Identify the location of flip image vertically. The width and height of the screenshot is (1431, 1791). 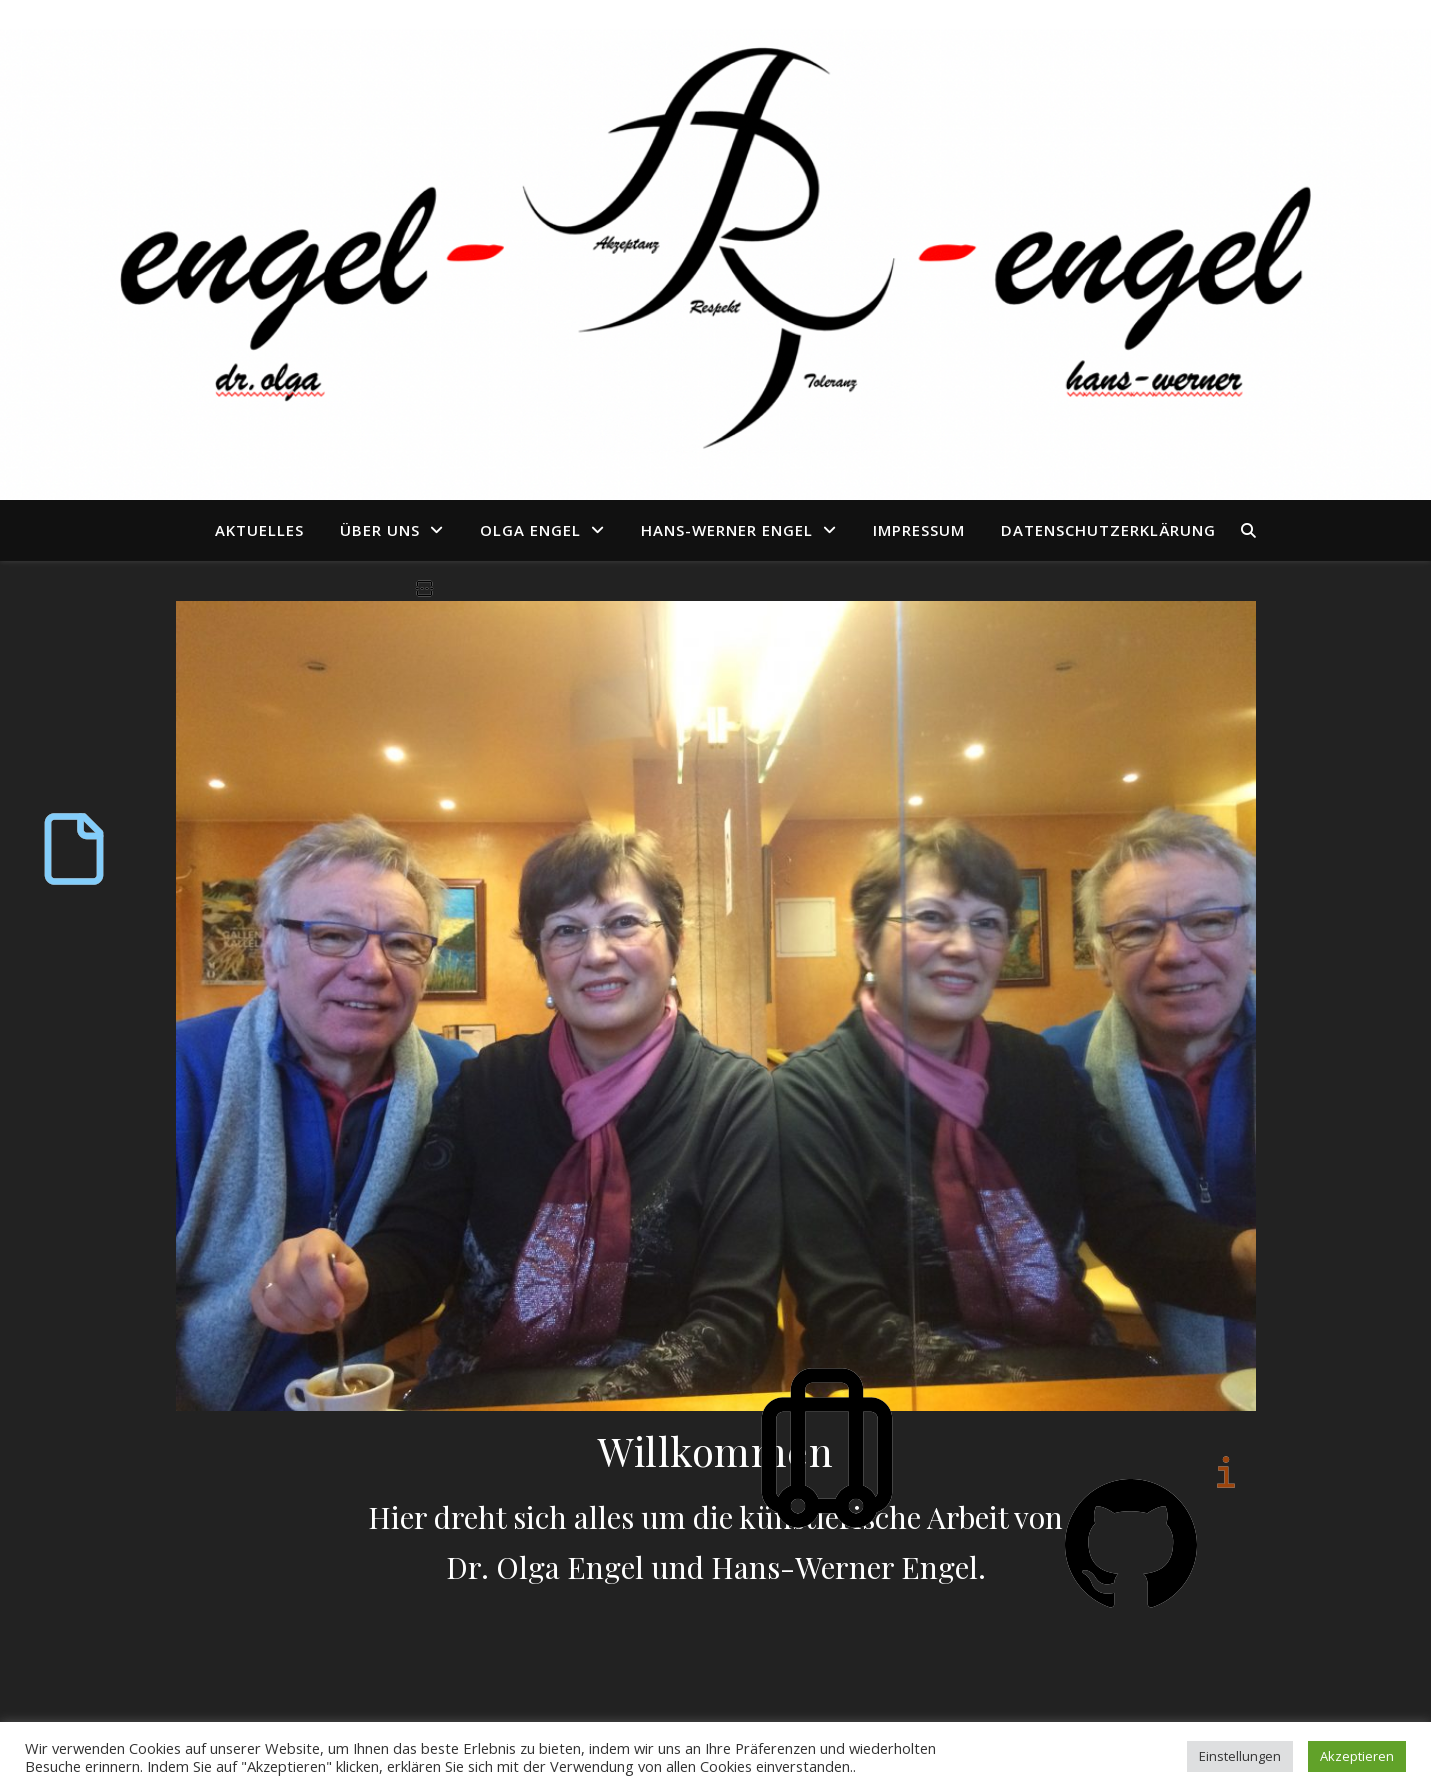
(424, 588).